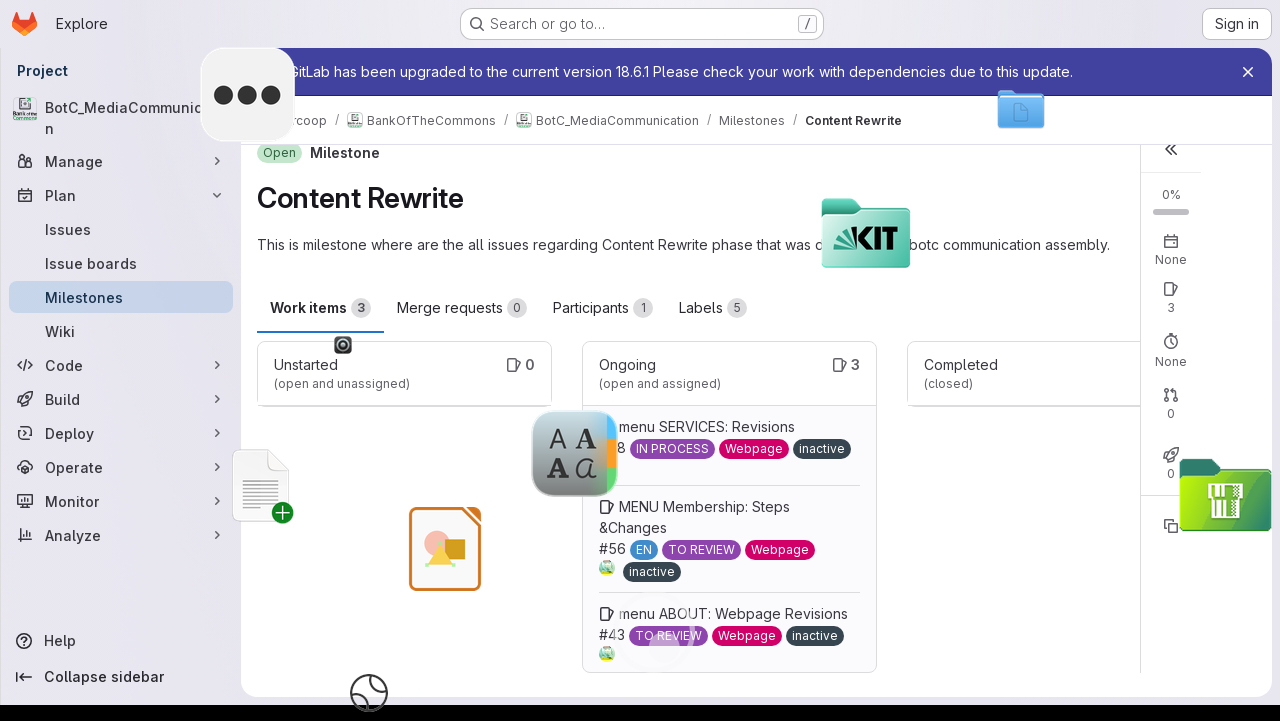  What do you see at coordinates (574, 453) in the screenshot?
I see `open the fonts management app` at bounding box center [574, 453].